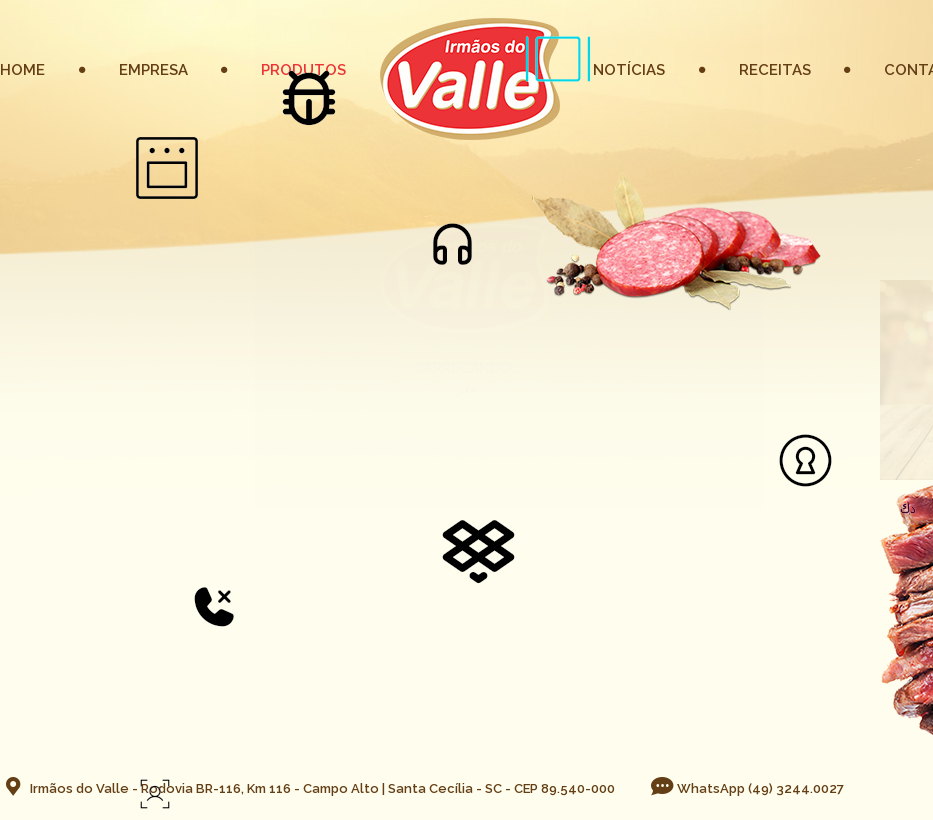 This screenshot has width=933, height=820. What do you see at coordinates (309, 97) in the screenshot?
I see `report a bug or issue` at bounding box center [309, 97].